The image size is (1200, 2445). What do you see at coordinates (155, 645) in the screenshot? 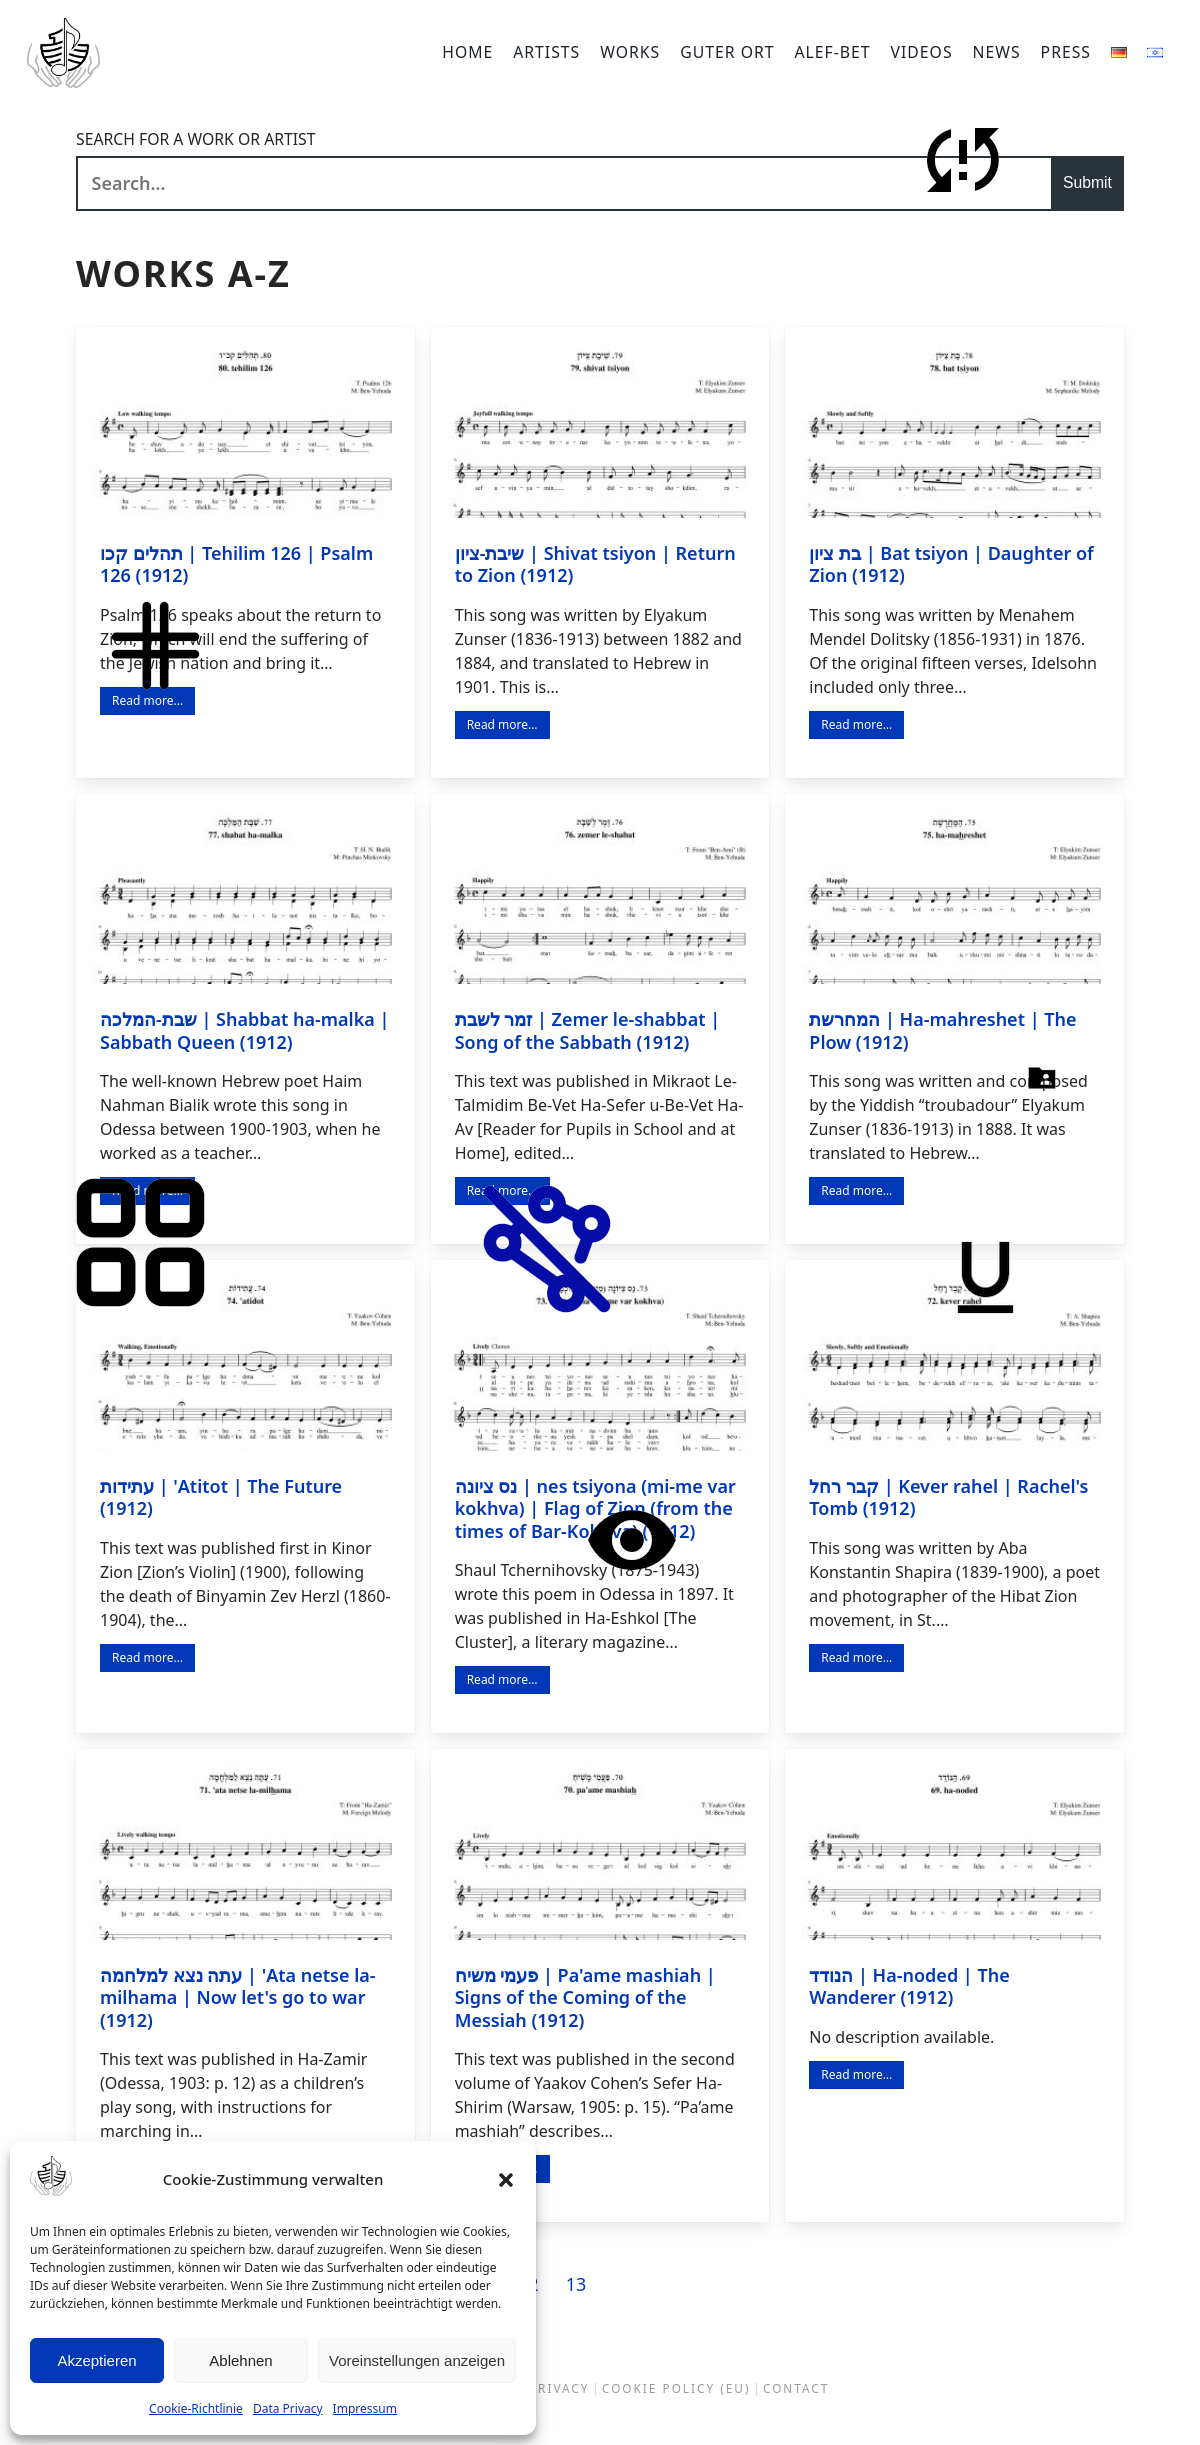
I see `apply golden ratio grid overlay` at bounding box center [155, 645].